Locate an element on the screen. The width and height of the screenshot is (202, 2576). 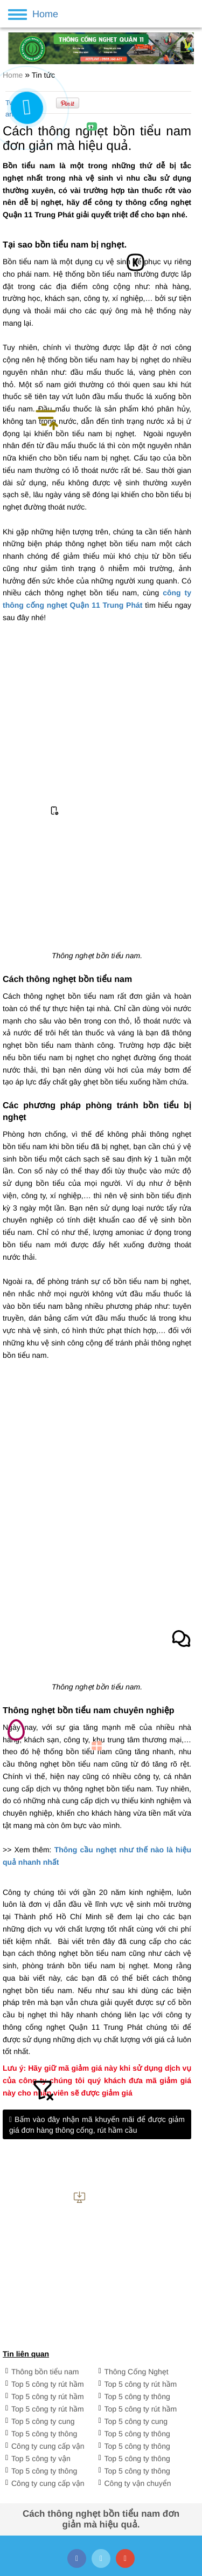
indicates a keyboard shortcut or hotkey is located at coordinates (135, 262).